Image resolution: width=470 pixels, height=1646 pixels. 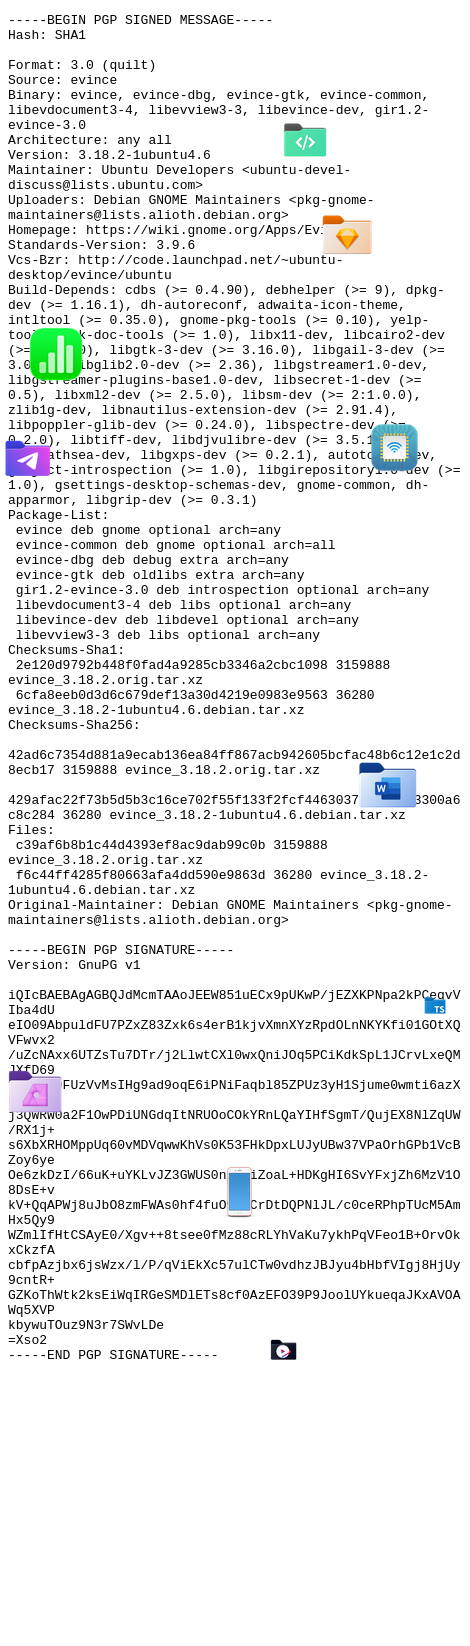 I want to click on open telegram downloads folder, so click(x=27, y=459).